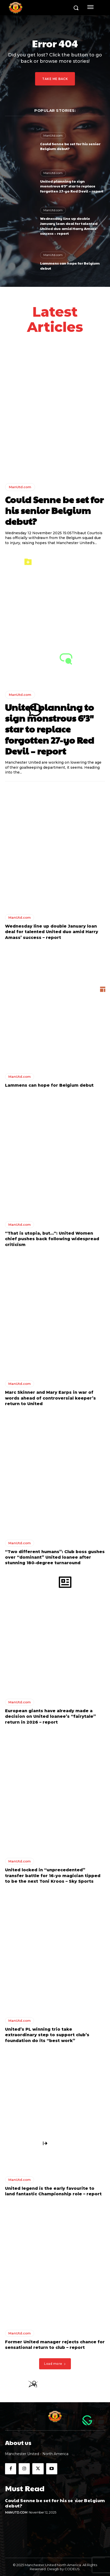 The width and height of the screenshot is (110, 2576). I want to click on open Archive of Our Own (AO3) website, so click(33, 2384).